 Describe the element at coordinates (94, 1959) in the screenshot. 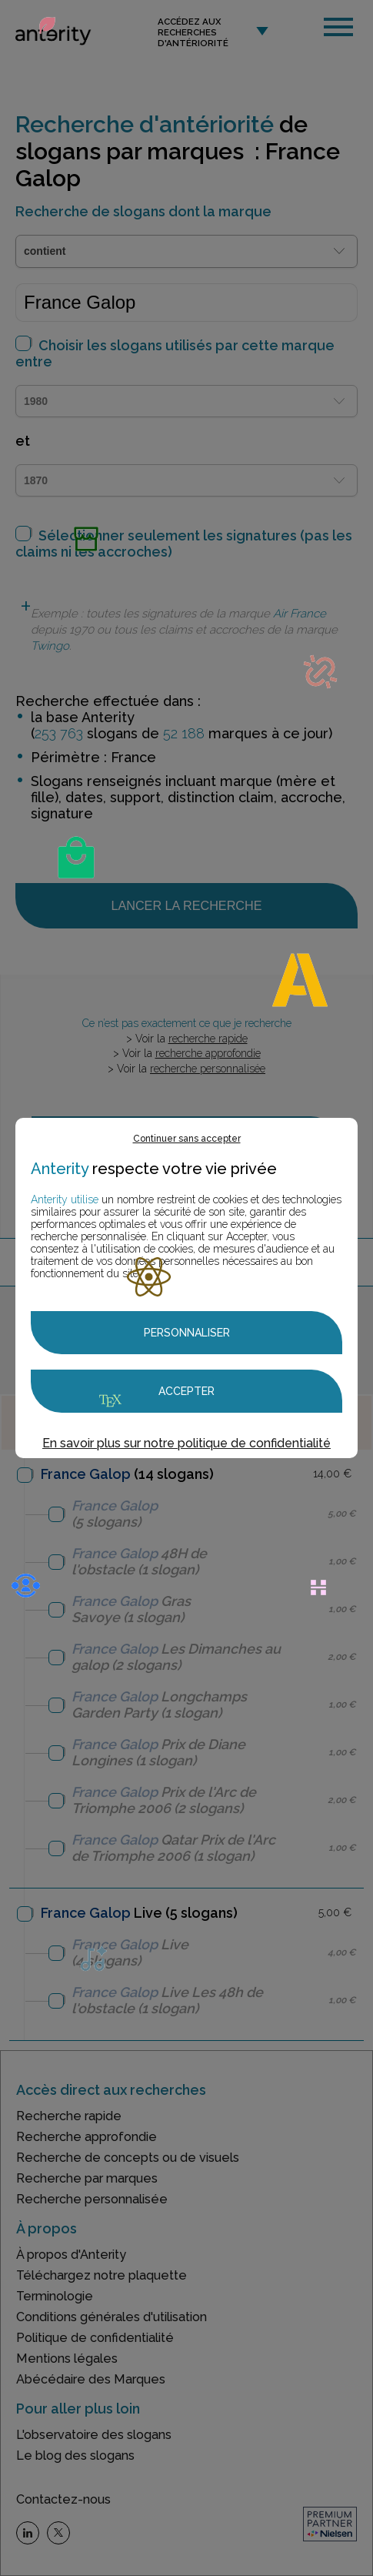

I see `access AI-powered music features` at that location.